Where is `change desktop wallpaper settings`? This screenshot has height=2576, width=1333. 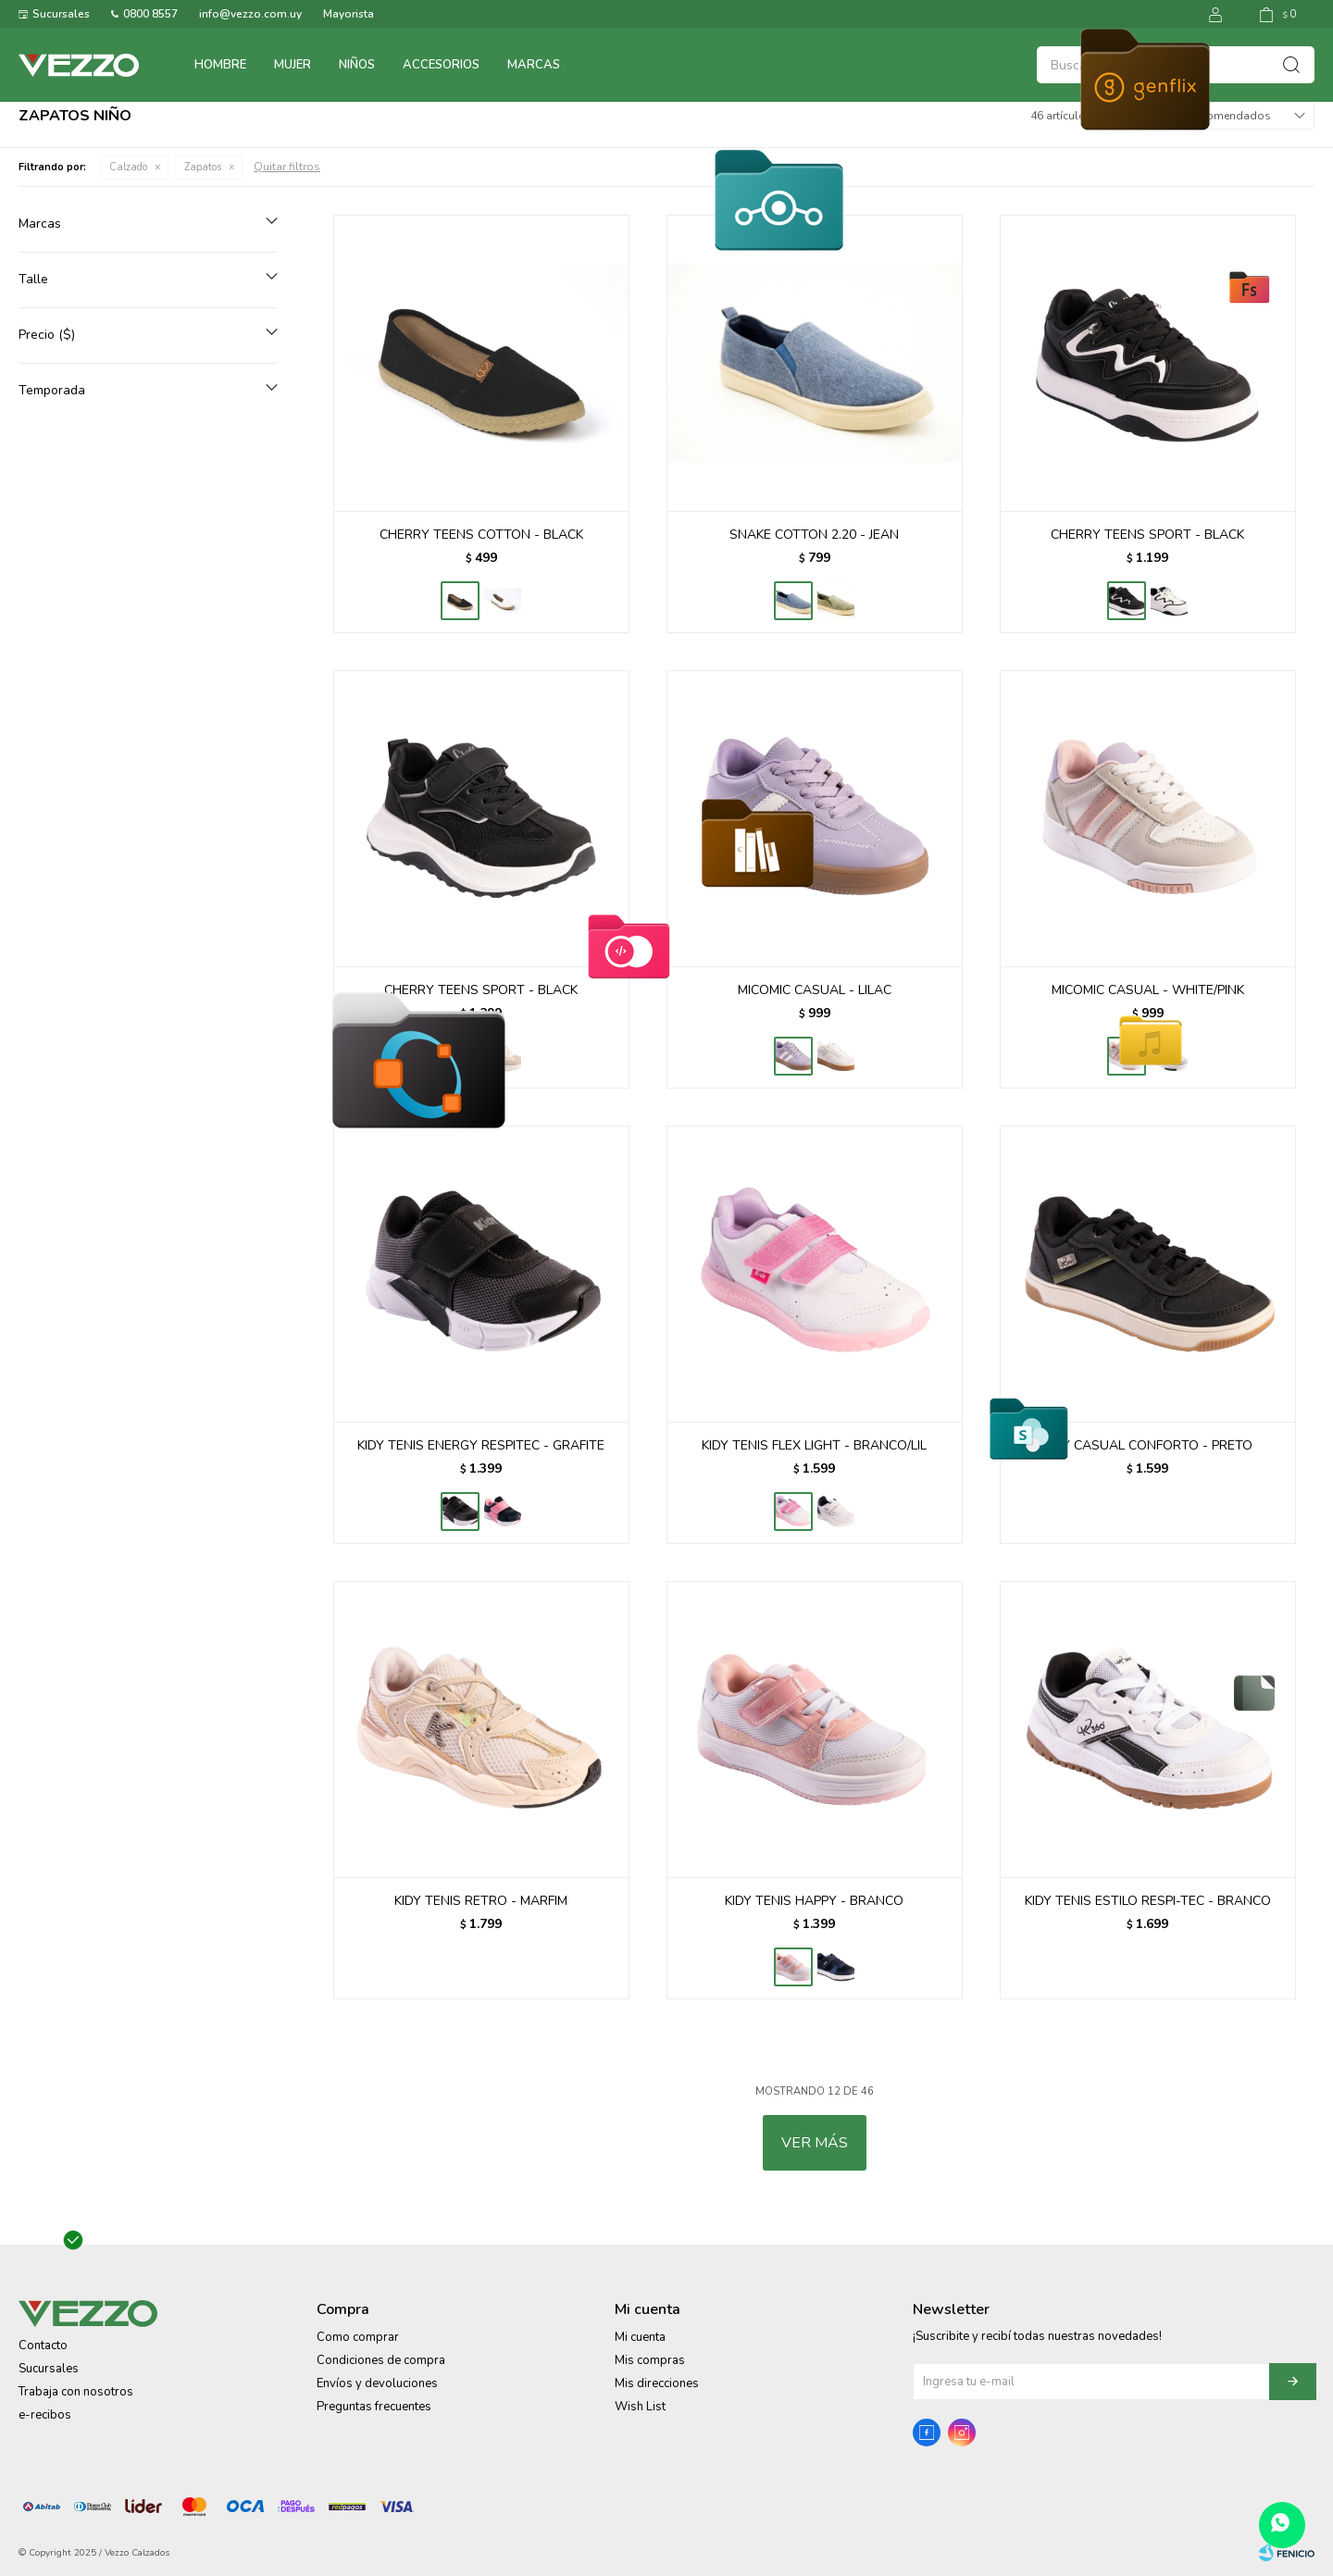
change desktop wallpaper settings is located at coordinates (1254, 1692).